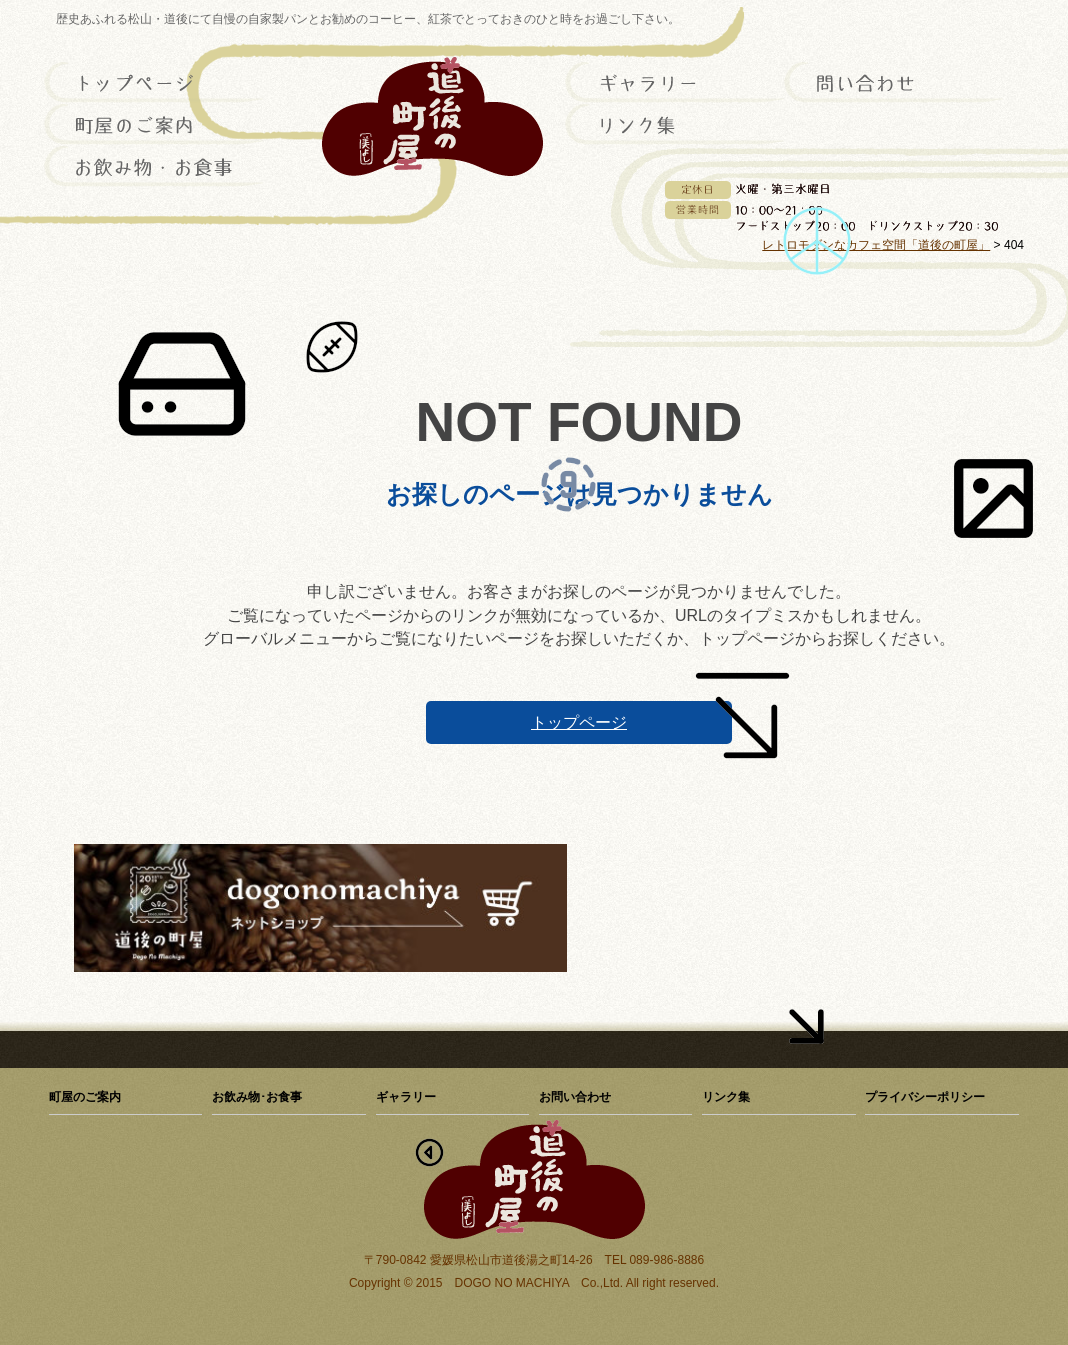 The height and width of the screenshot is (1345, 1068). What do you see at coordinates (429, 1152) in the screenshot?
I see `go back to the previous screen` at bounding box center [429, 1152].